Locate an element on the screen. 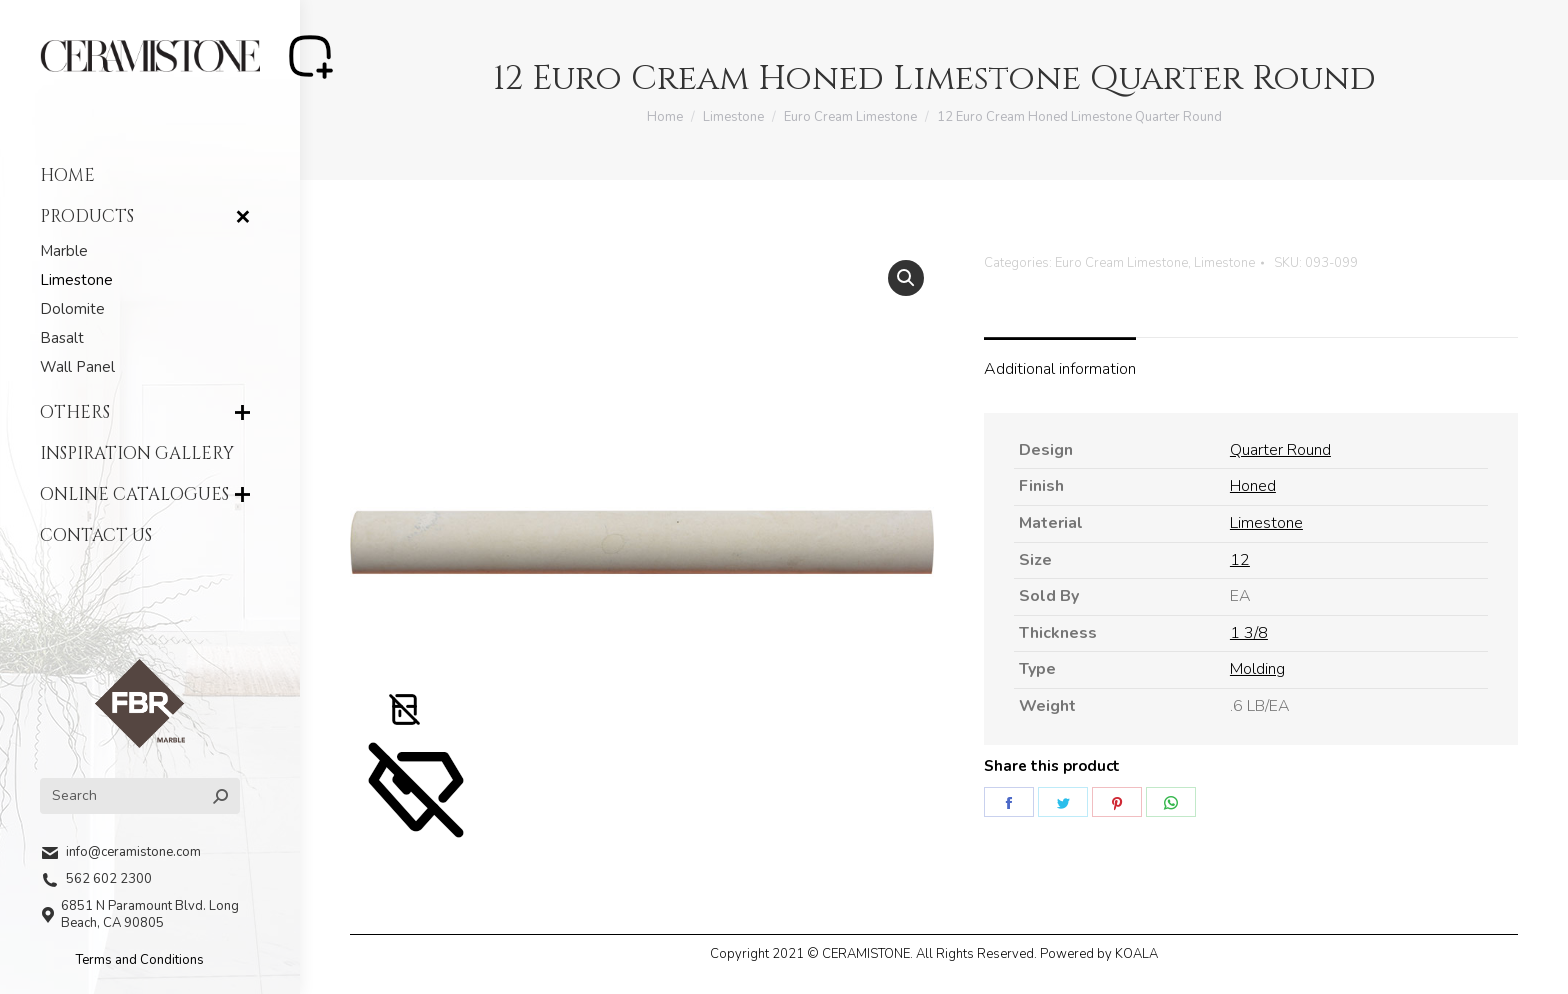 The width and height of the screenshot is (1568, 994). refrigerator or cooling feature disabled is located at coordinates (404, 709).